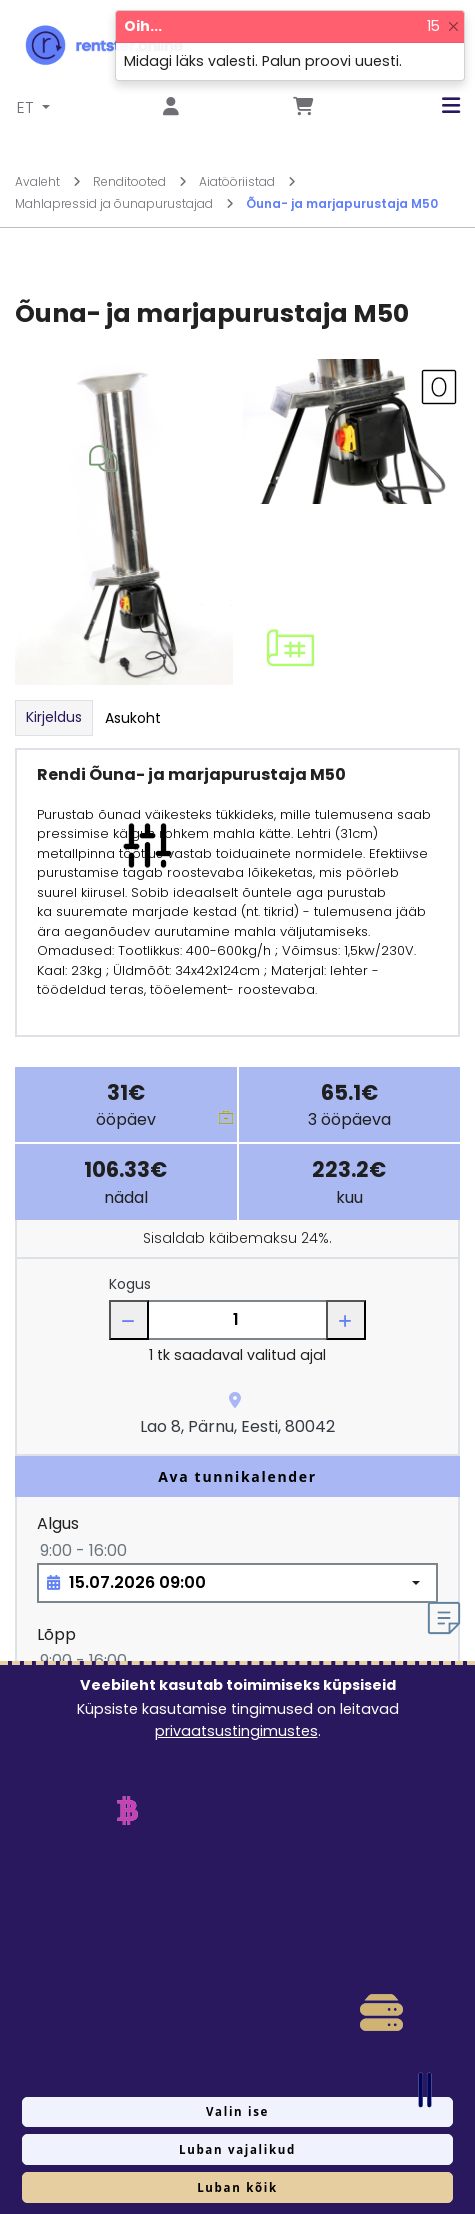 Image resolution: width=475 pixels, height=2214 pixels. Describe the element at coordinates (226, 1118) in the screenshot. I see `access health or medical resources` at that location.